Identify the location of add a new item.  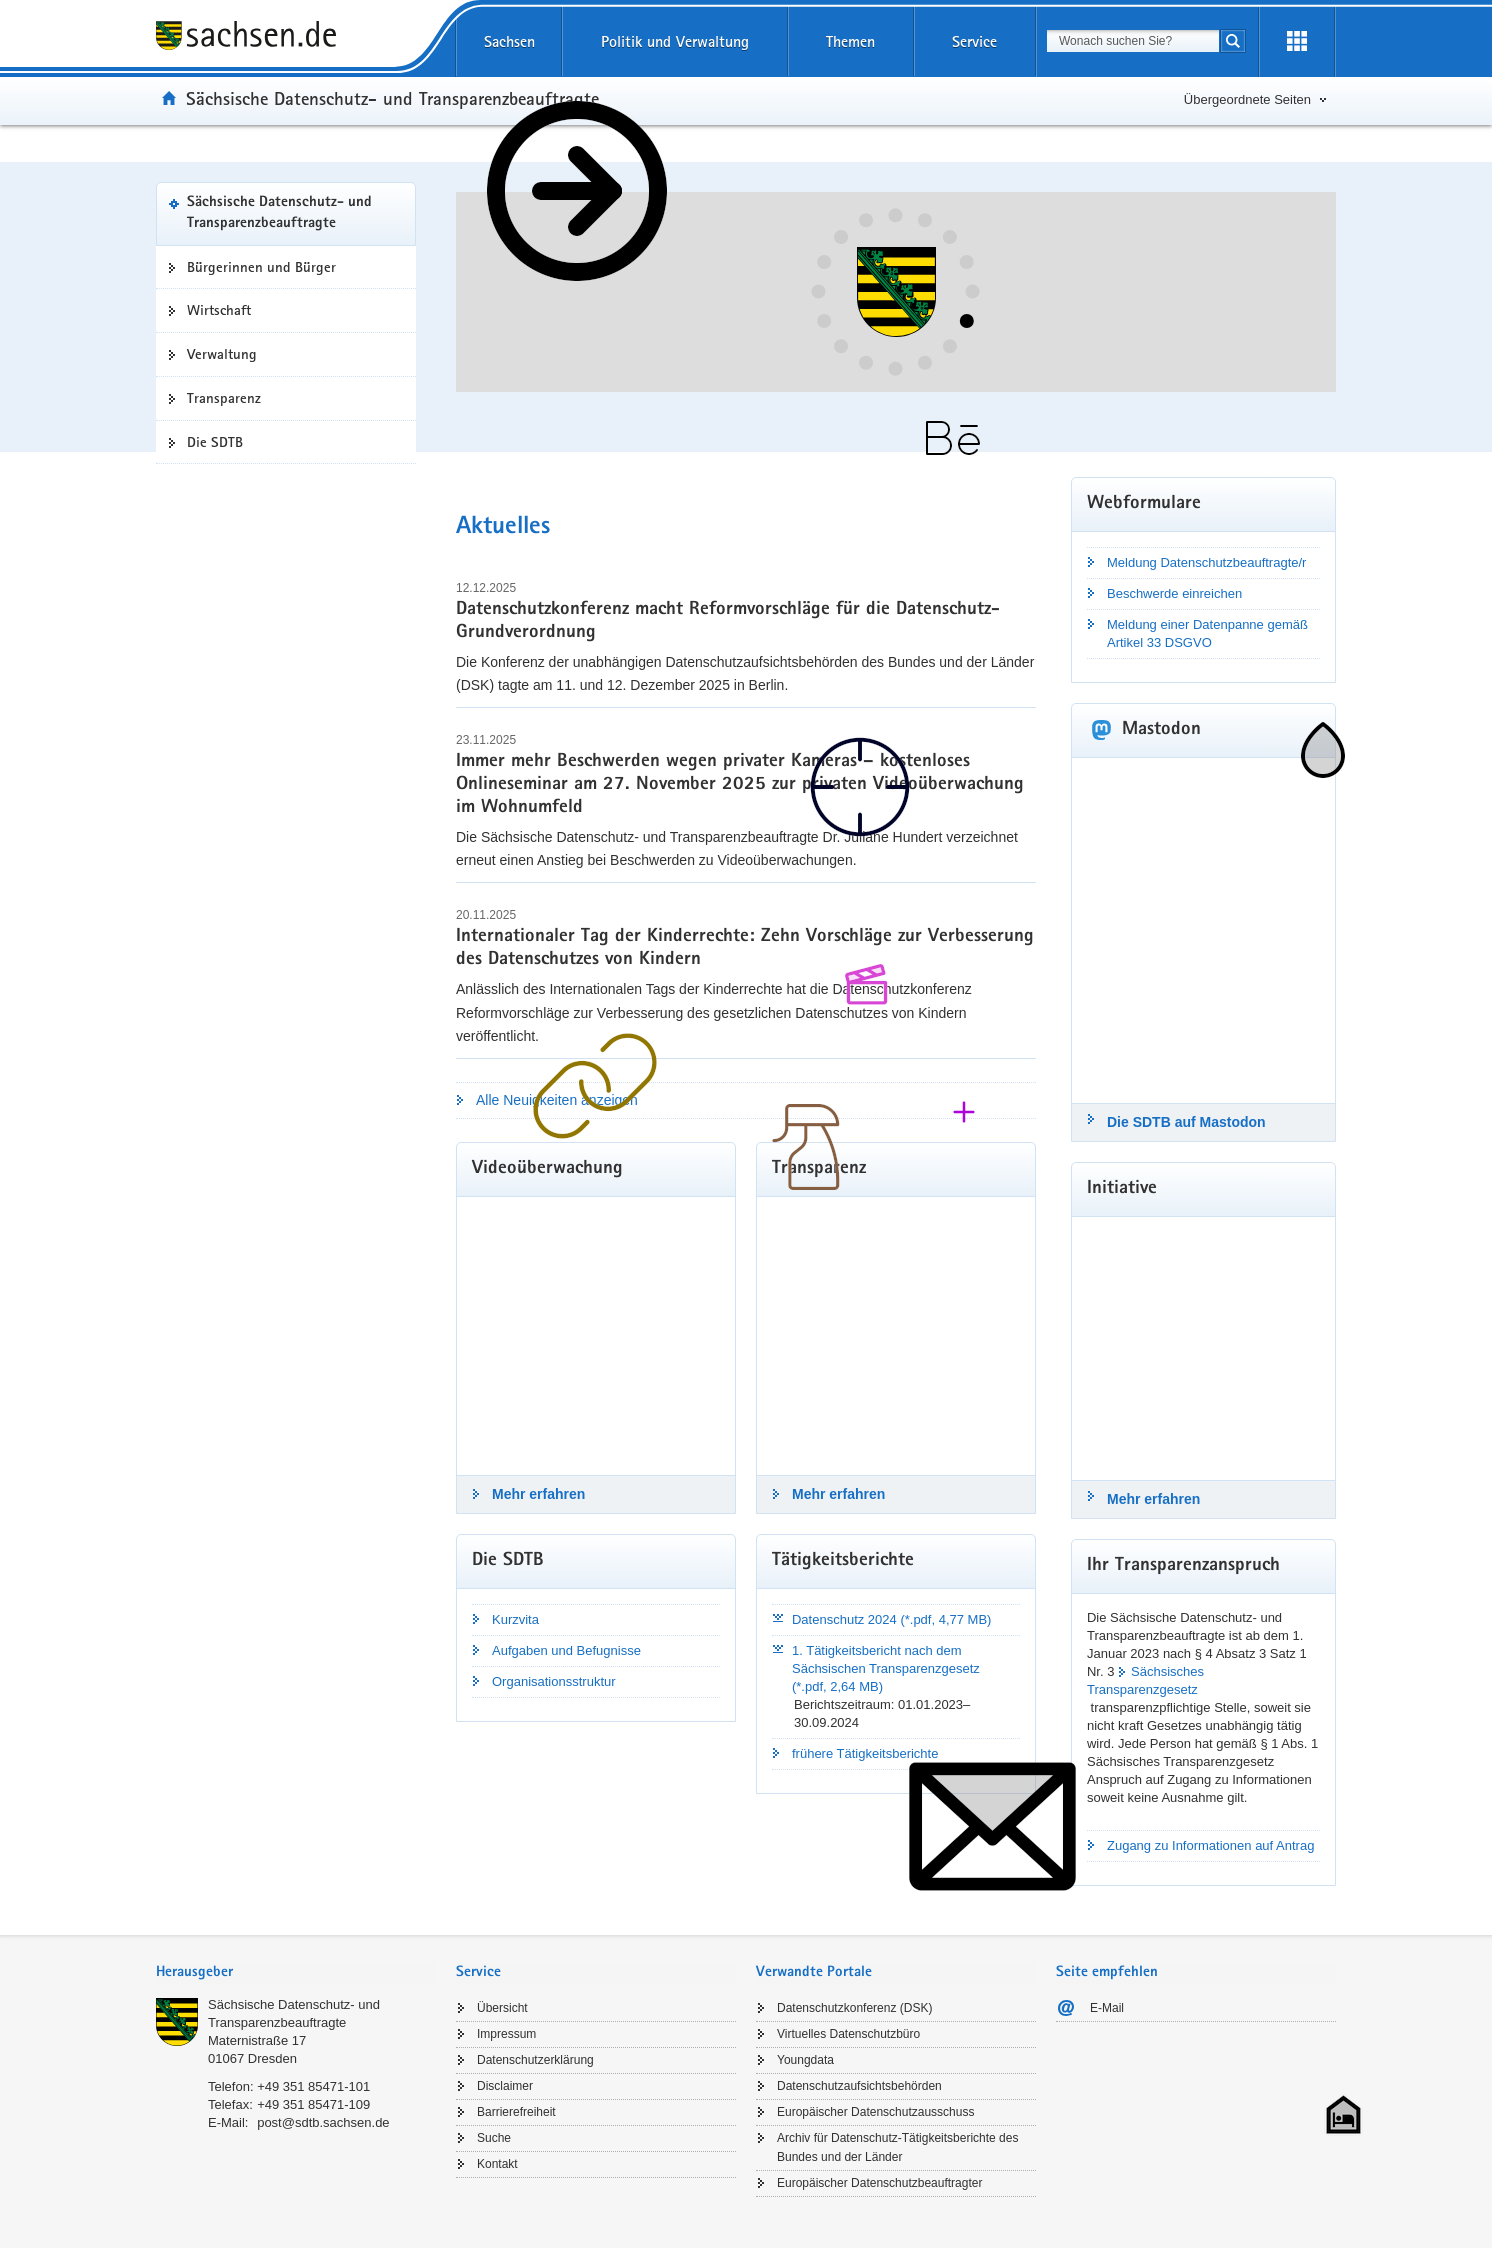
(964, 1112).